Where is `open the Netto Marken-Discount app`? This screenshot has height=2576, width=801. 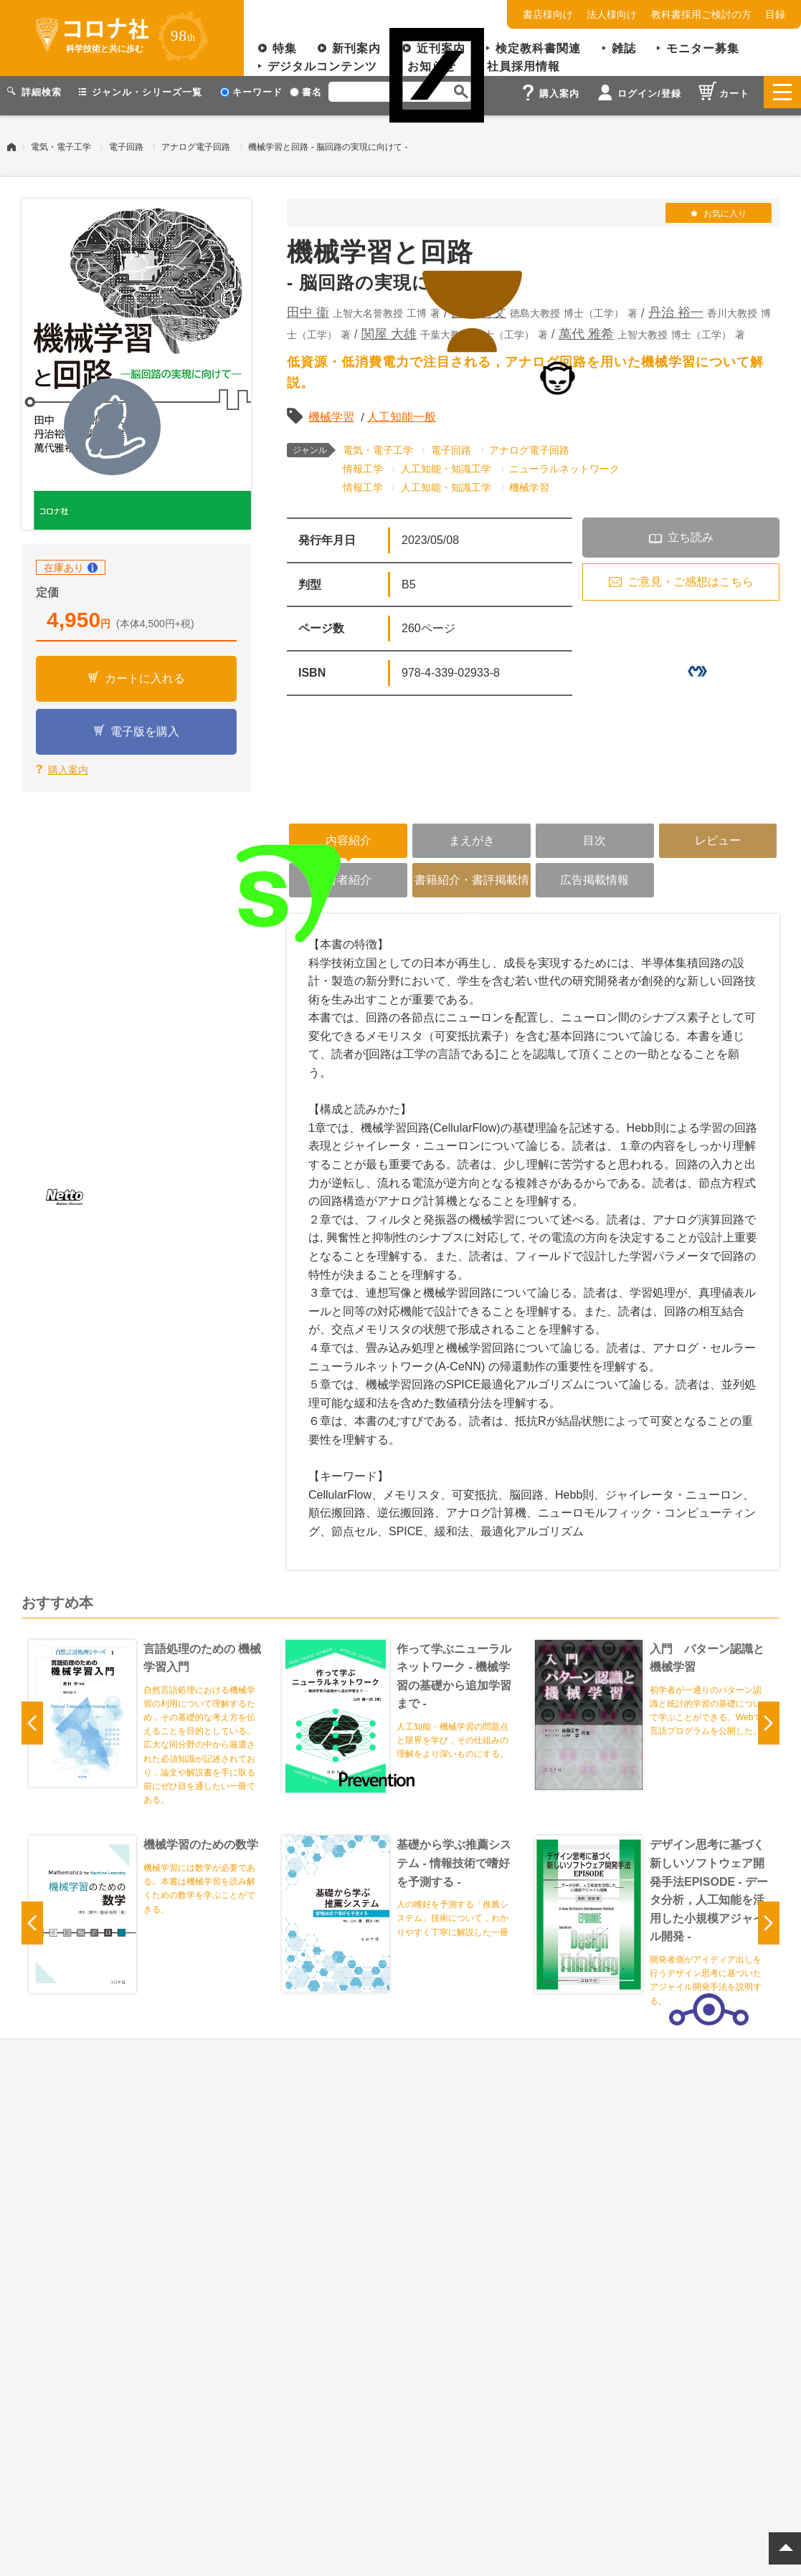 open the Netto Marken-Discount app is located at coordinates (65, 1197).